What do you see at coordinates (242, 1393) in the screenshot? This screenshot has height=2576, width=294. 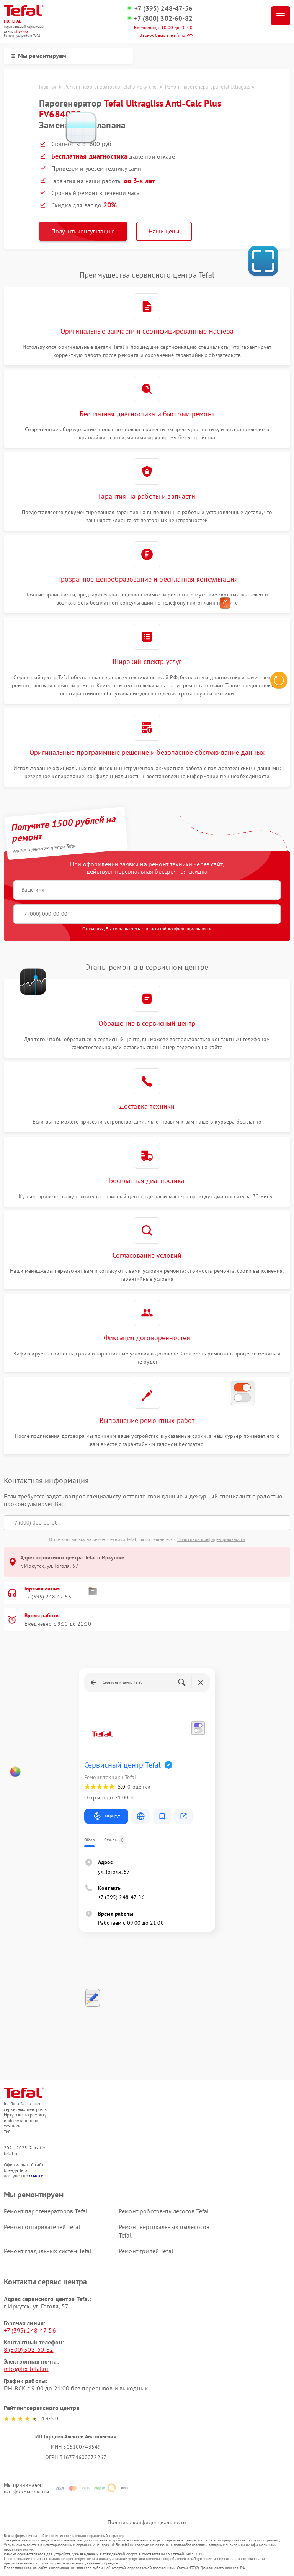 I see `open unity tweak tool settings` at bounding box center [242, 1393].